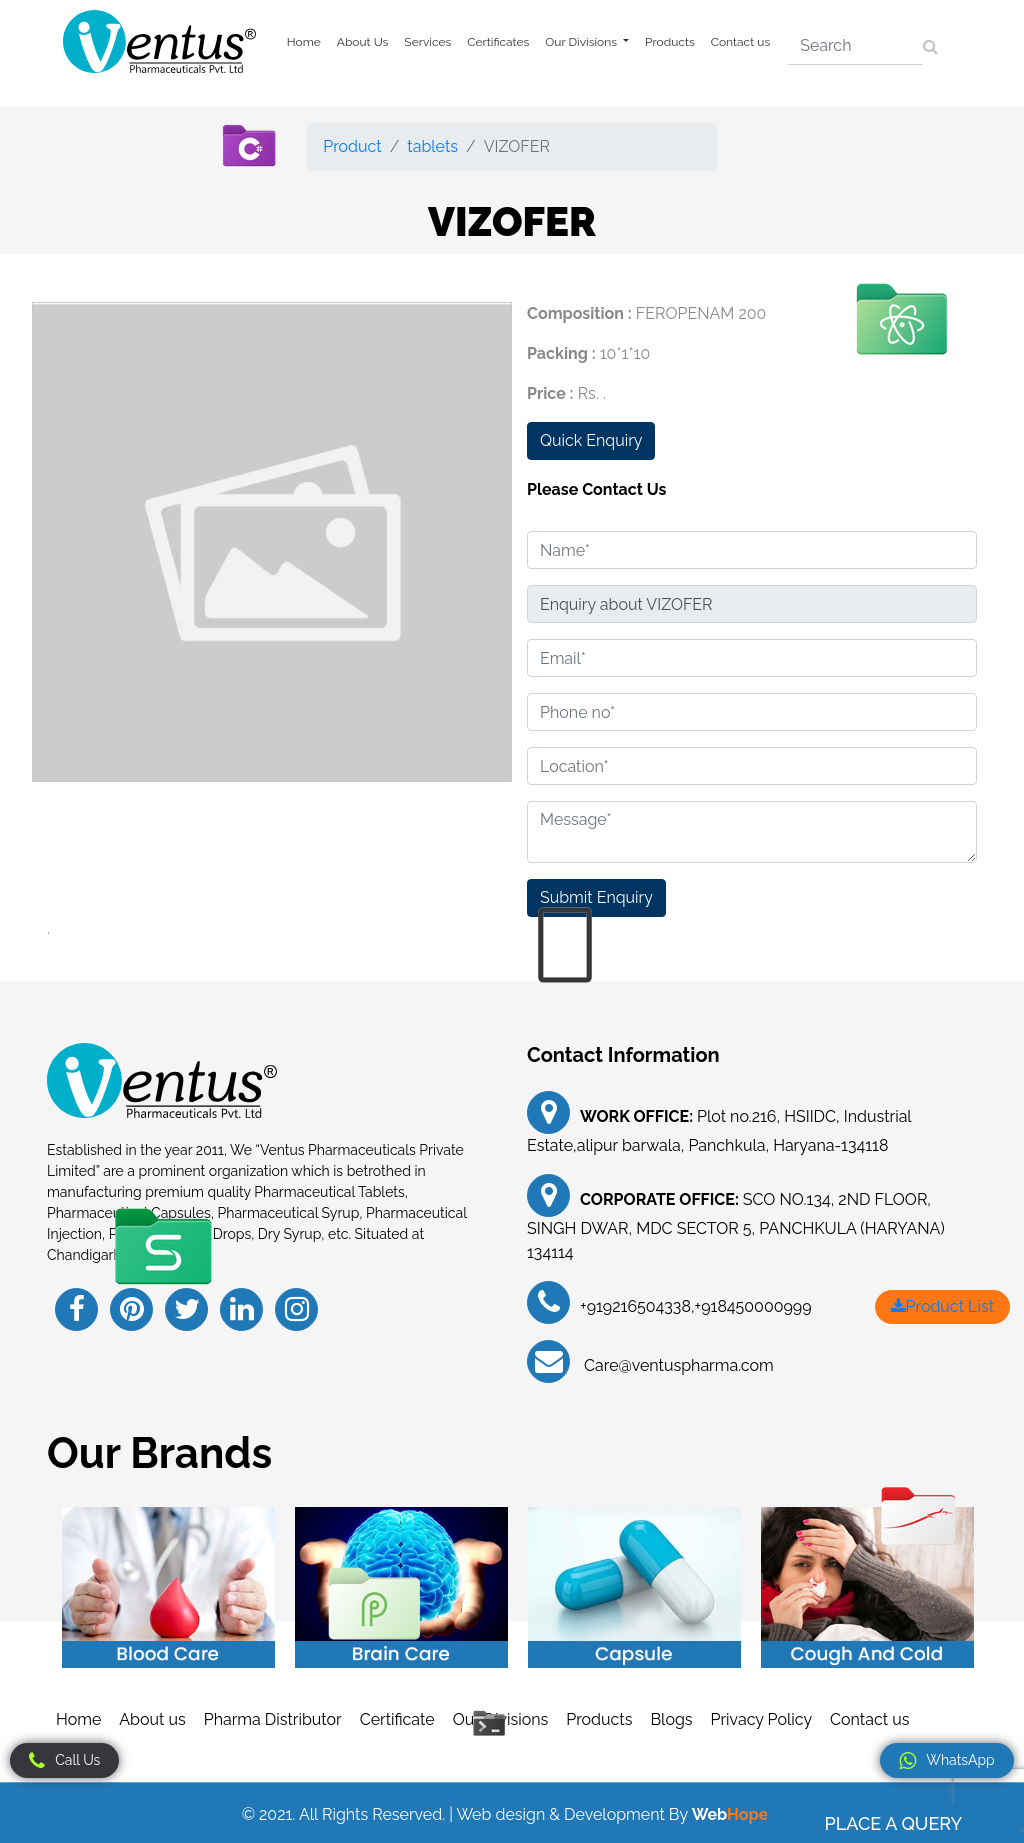 This screenshot has width=1024, height=1843. Describe the element at coordinates (918, 1518) in the screenshot. I see `open bitdefender security folder` at that location.